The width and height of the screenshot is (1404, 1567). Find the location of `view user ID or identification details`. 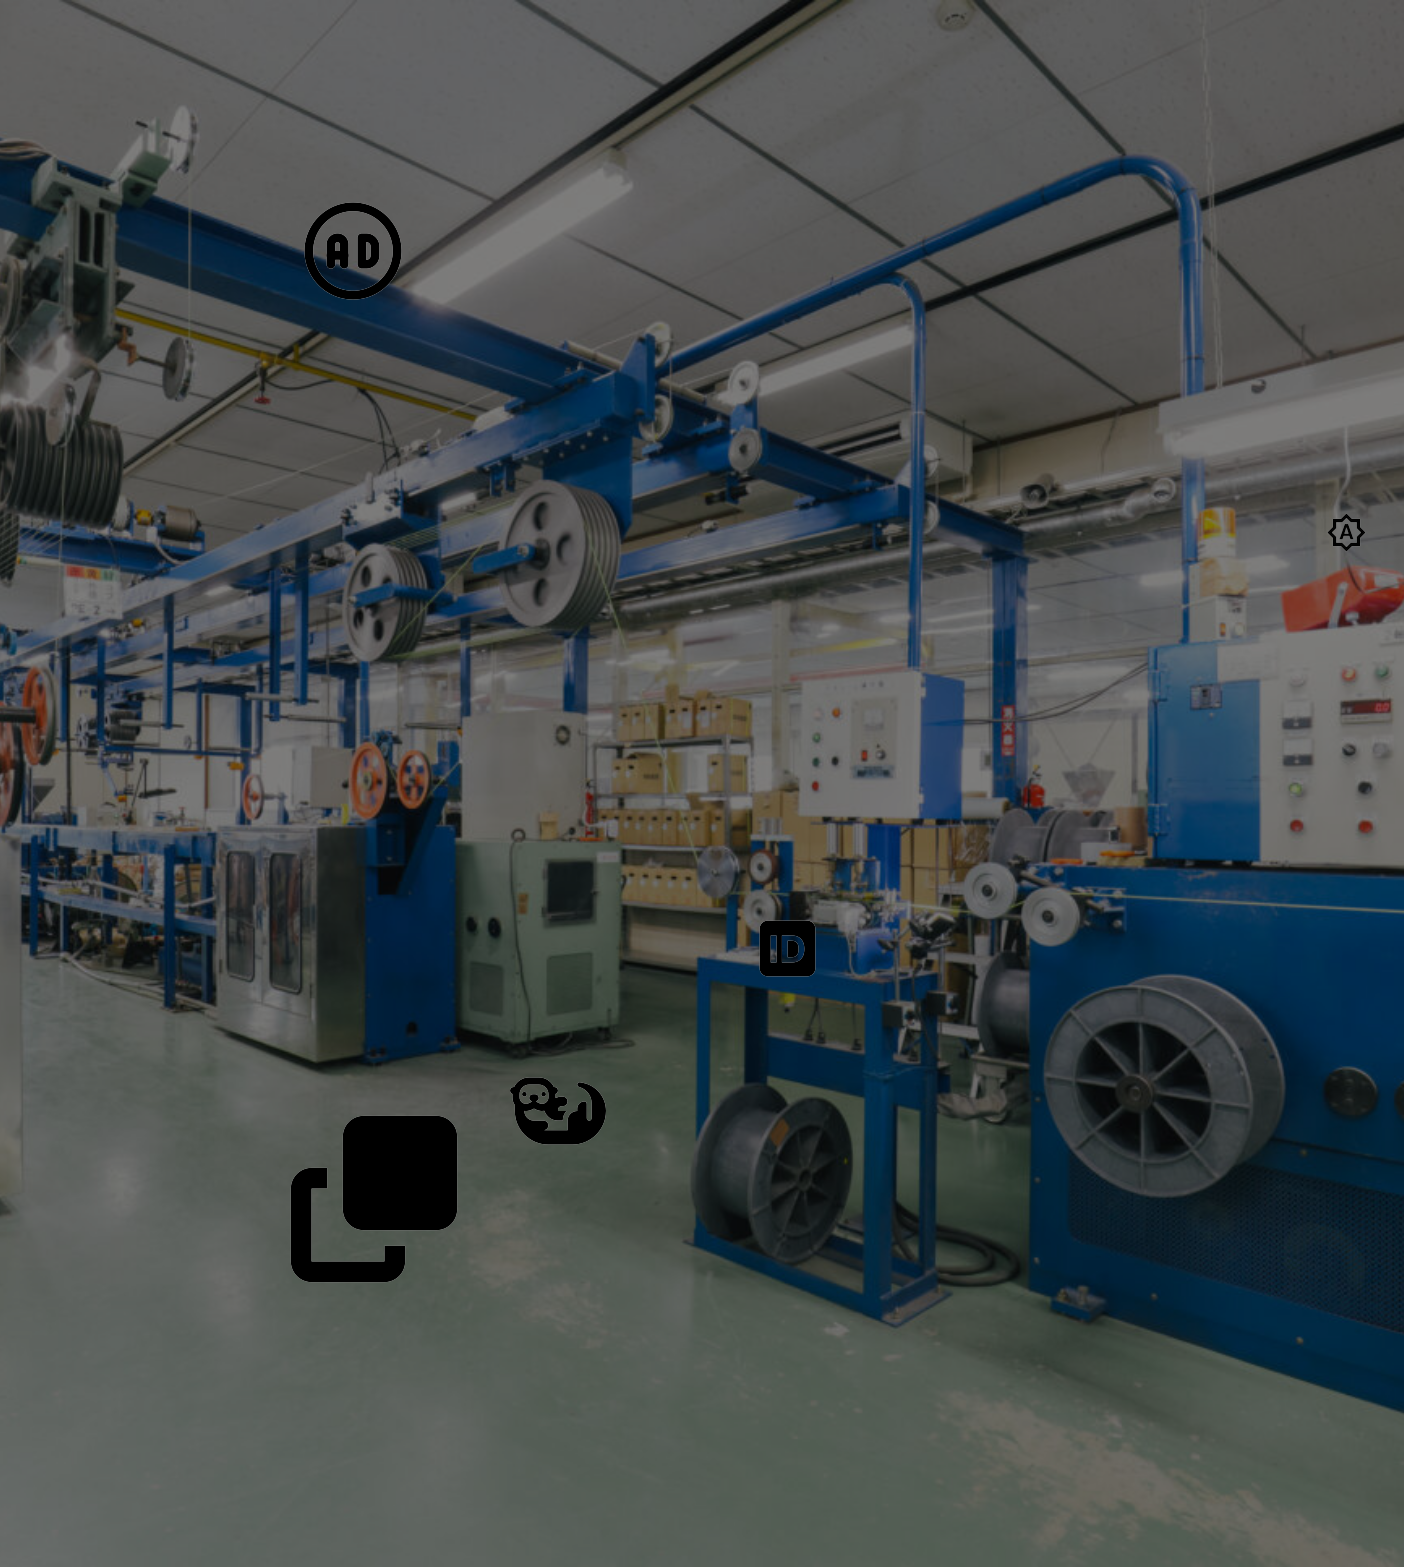

view user ID or identification details is located at coordinates (787, 948).